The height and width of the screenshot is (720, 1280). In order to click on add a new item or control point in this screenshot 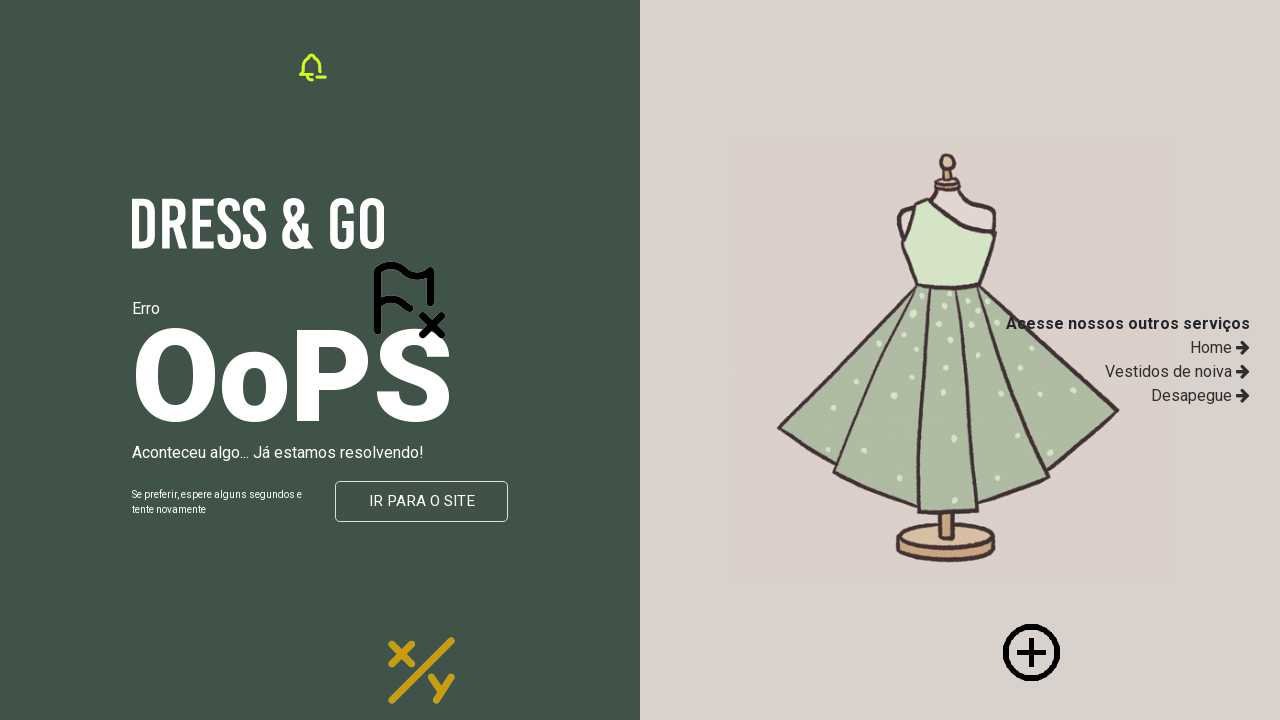, I will do `click(1031, 652)`.